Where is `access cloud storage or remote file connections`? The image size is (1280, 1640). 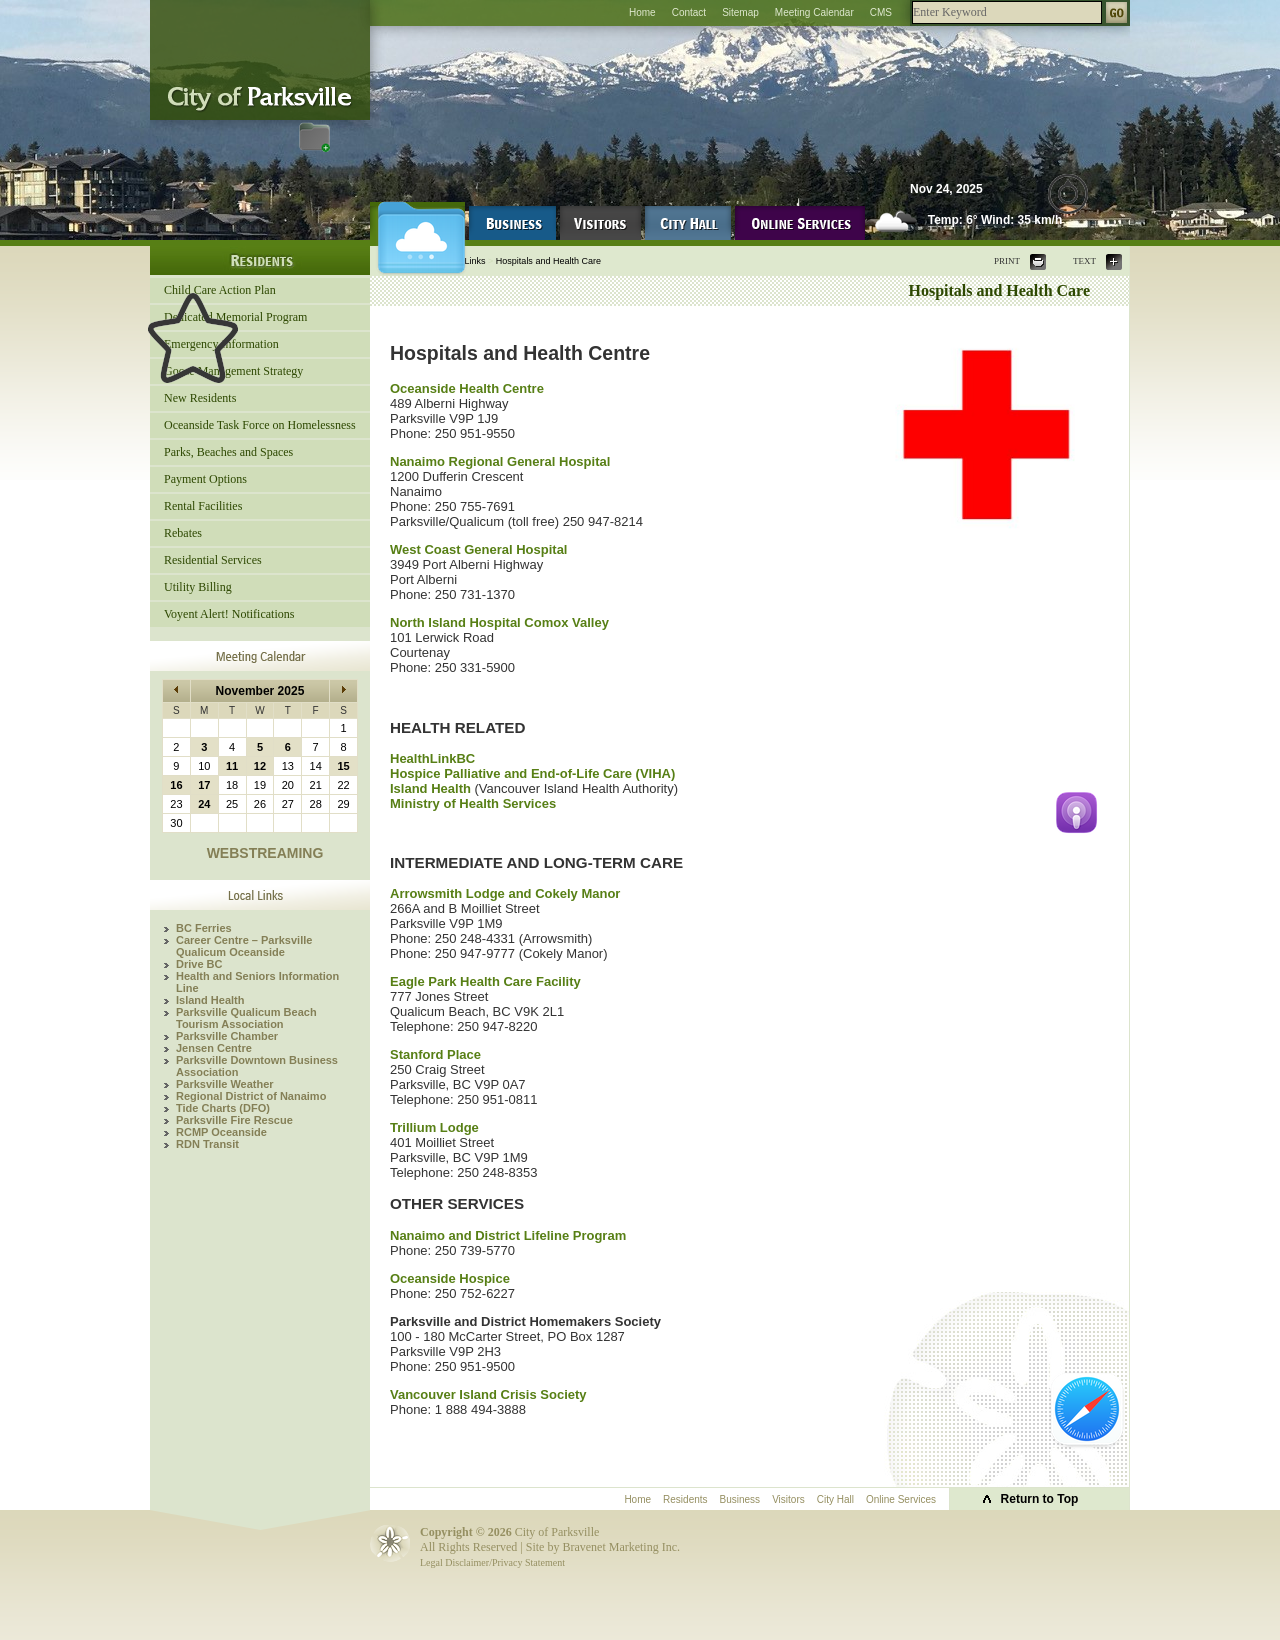
access cloud storage or remote file connections is located at coordinates (421, 237).